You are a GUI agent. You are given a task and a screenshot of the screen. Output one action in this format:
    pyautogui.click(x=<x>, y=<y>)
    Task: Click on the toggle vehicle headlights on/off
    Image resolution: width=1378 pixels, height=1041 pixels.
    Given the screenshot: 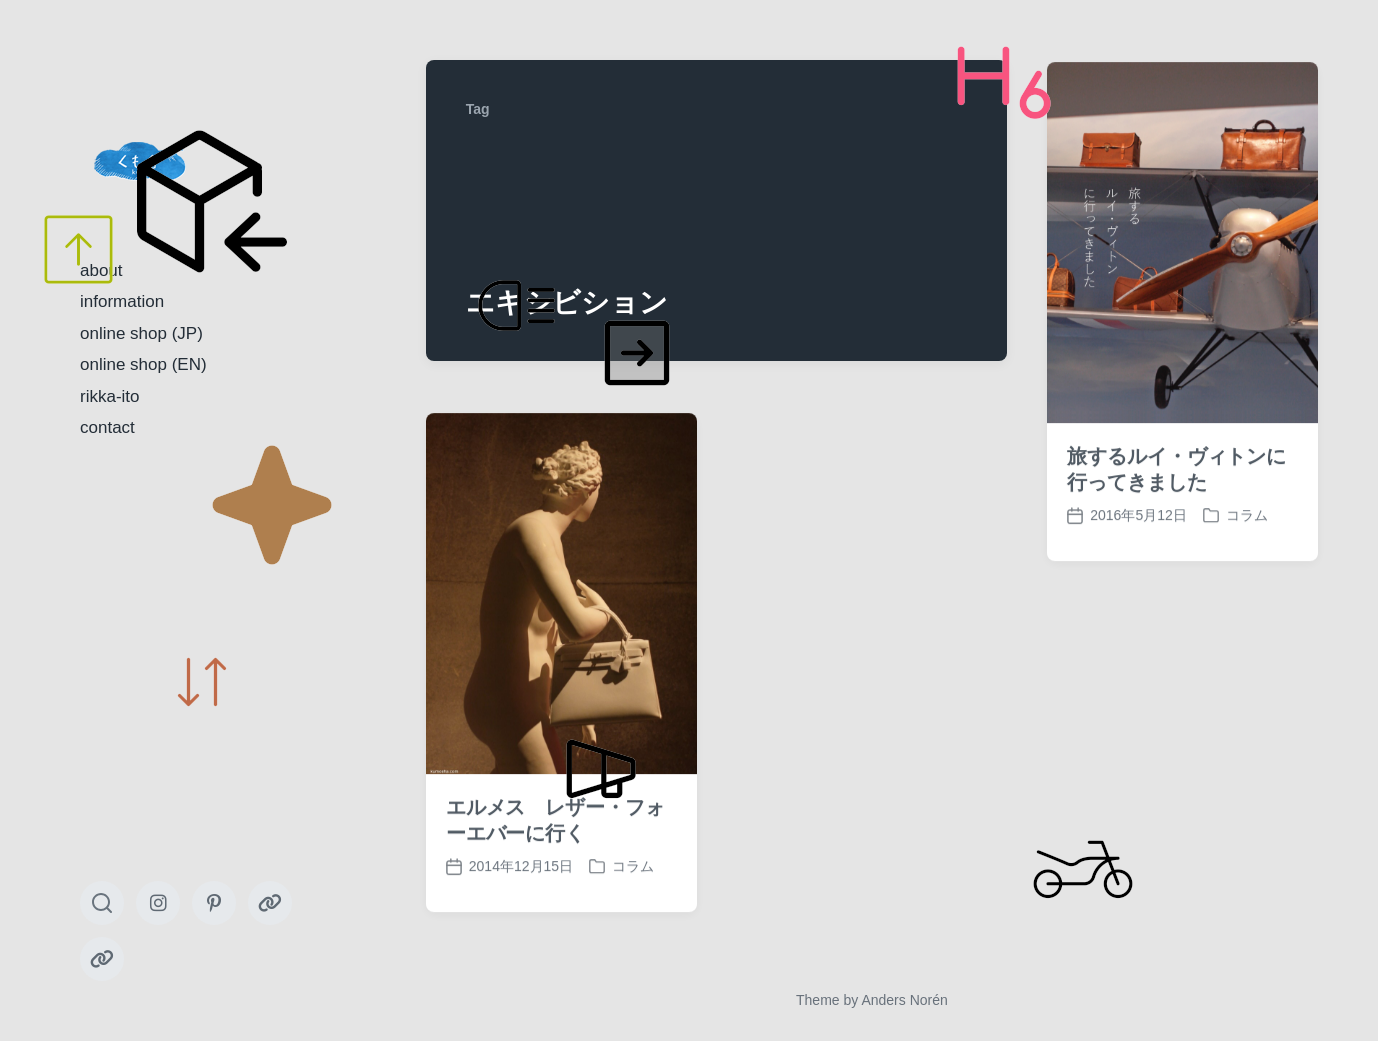 What is the action you would take?
    pyautogui.click(x=516, y=305)
    